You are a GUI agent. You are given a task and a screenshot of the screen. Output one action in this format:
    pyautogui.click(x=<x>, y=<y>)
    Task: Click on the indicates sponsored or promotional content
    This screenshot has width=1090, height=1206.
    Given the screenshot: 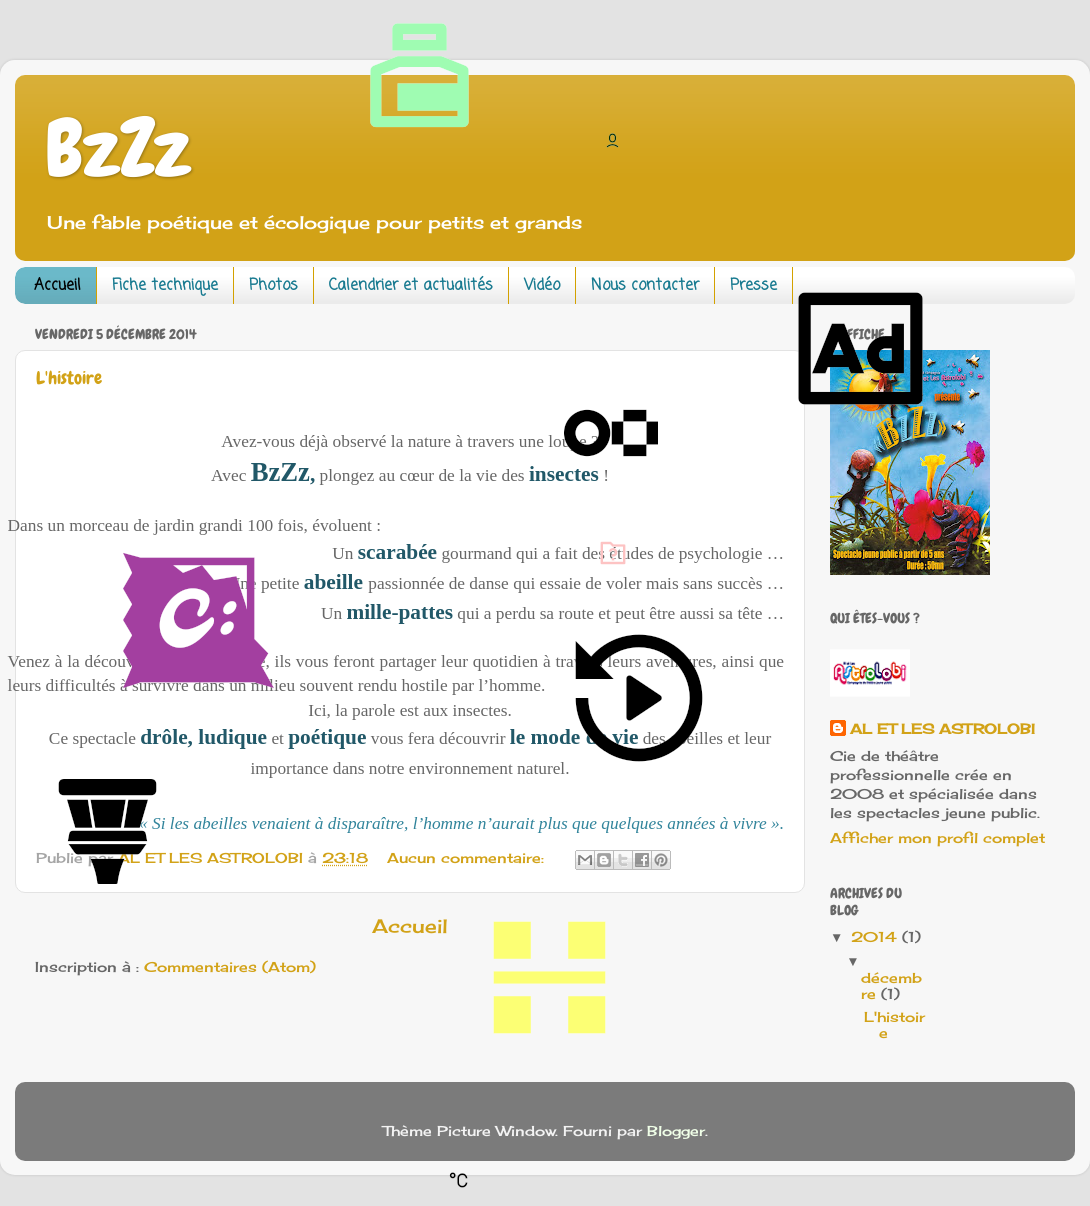 What is the action you would take?
    pyautogui.click(x=860, y=348)
    